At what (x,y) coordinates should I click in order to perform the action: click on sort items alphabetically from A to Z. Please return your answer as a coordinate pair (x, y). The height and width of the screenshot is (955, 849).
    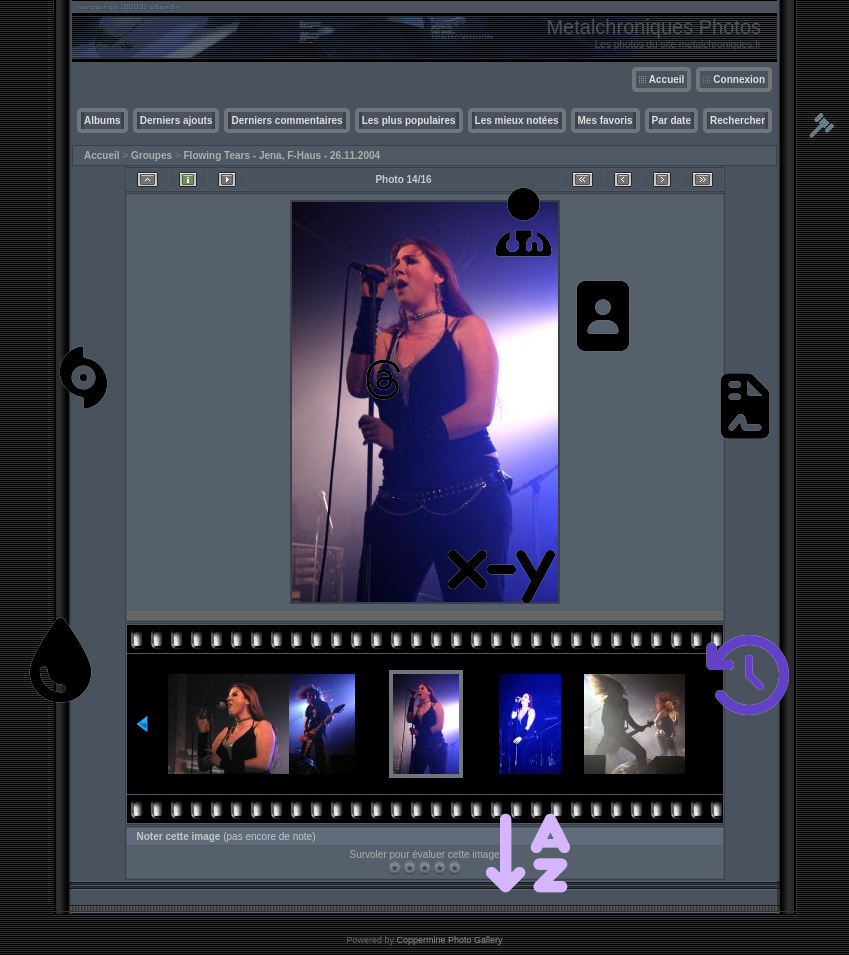
    Looking at the image, I should click on (528, 853).